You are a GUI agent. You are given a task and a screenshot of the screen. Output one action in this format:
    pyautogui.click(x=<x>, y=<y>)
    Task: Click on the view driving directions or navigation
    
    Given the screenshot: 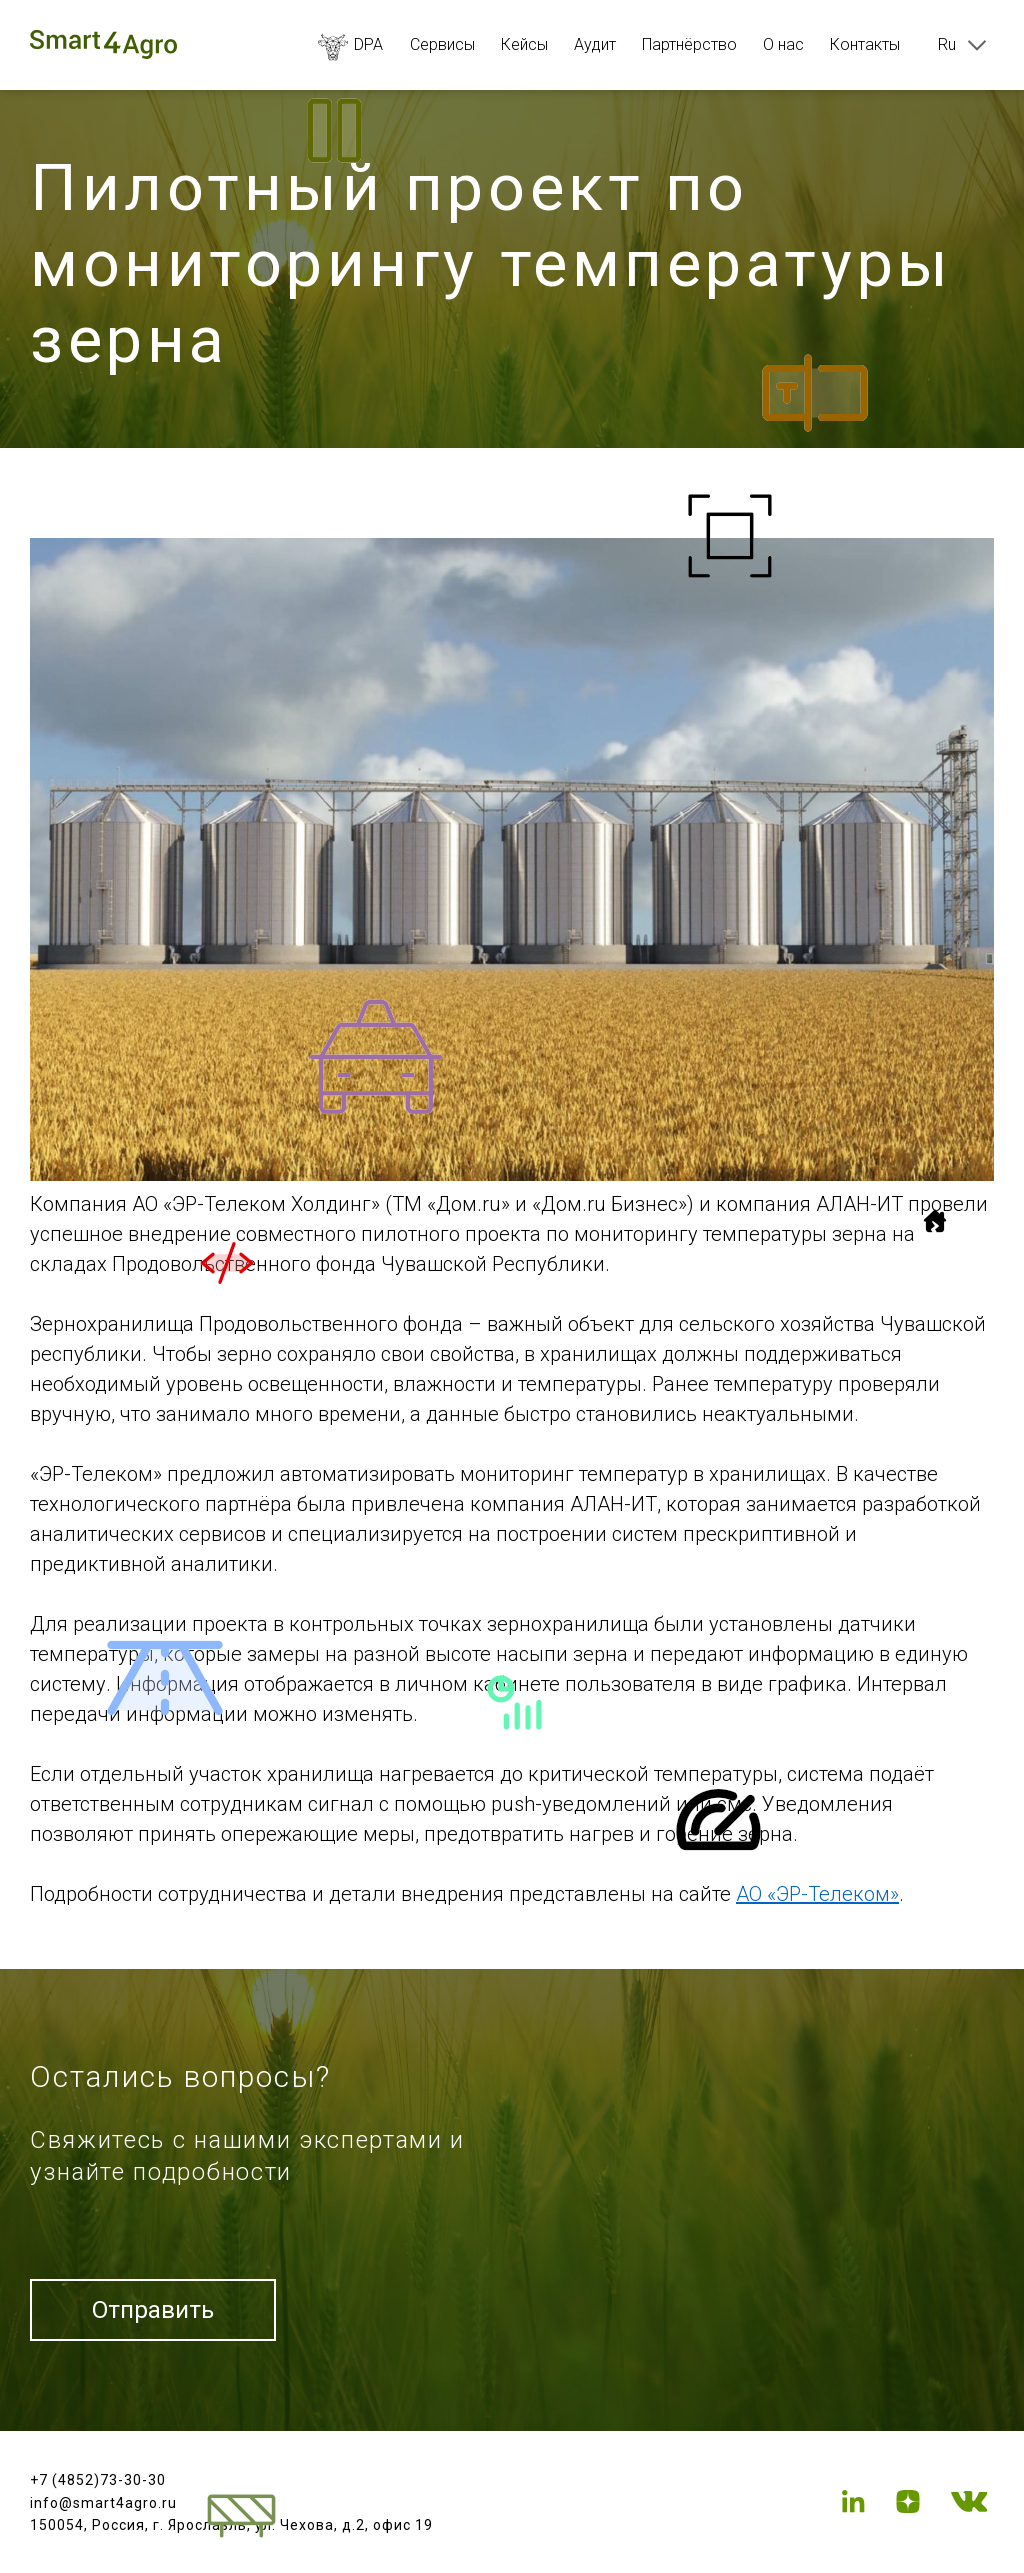 What is the action you would take?
    pyautogui.click(x=165, y=1678)
    